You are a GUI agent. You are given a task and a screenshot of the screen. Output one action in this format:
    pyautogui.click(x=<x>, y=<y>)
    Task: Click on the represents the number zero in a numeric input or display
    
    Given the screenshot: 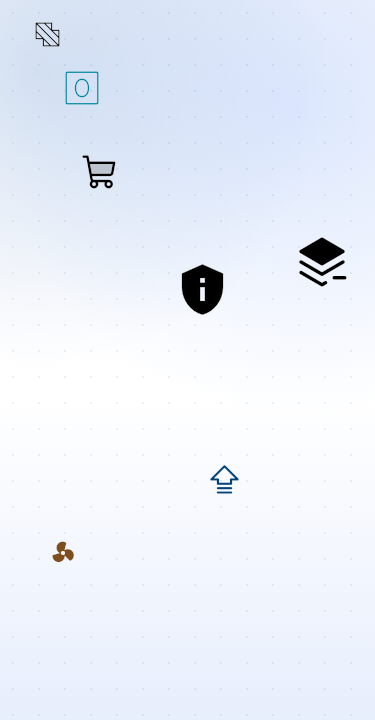 What is the action you would take?
    pyautogui.click(x=82, y=88)
    